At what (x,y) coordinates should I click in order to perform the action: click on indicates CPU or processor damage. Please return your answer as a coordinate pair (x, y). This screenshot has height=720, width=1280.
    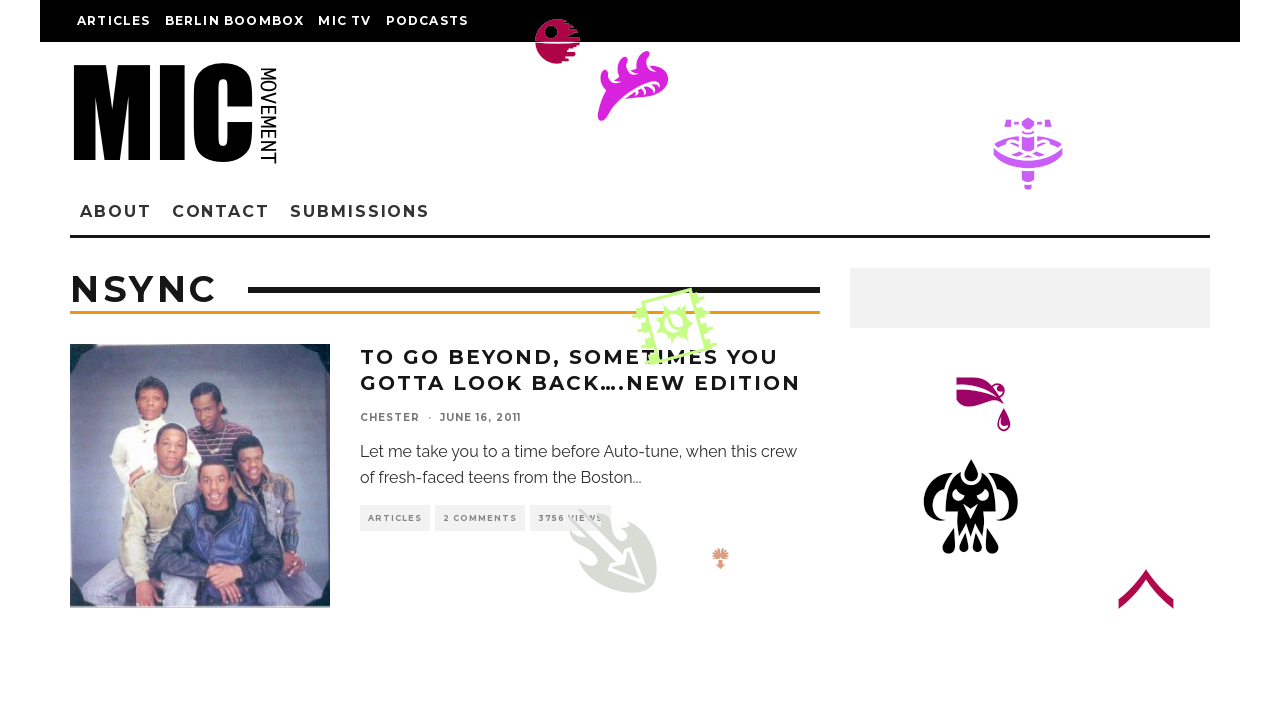
    Looking at the image, I should click on (674, 326).